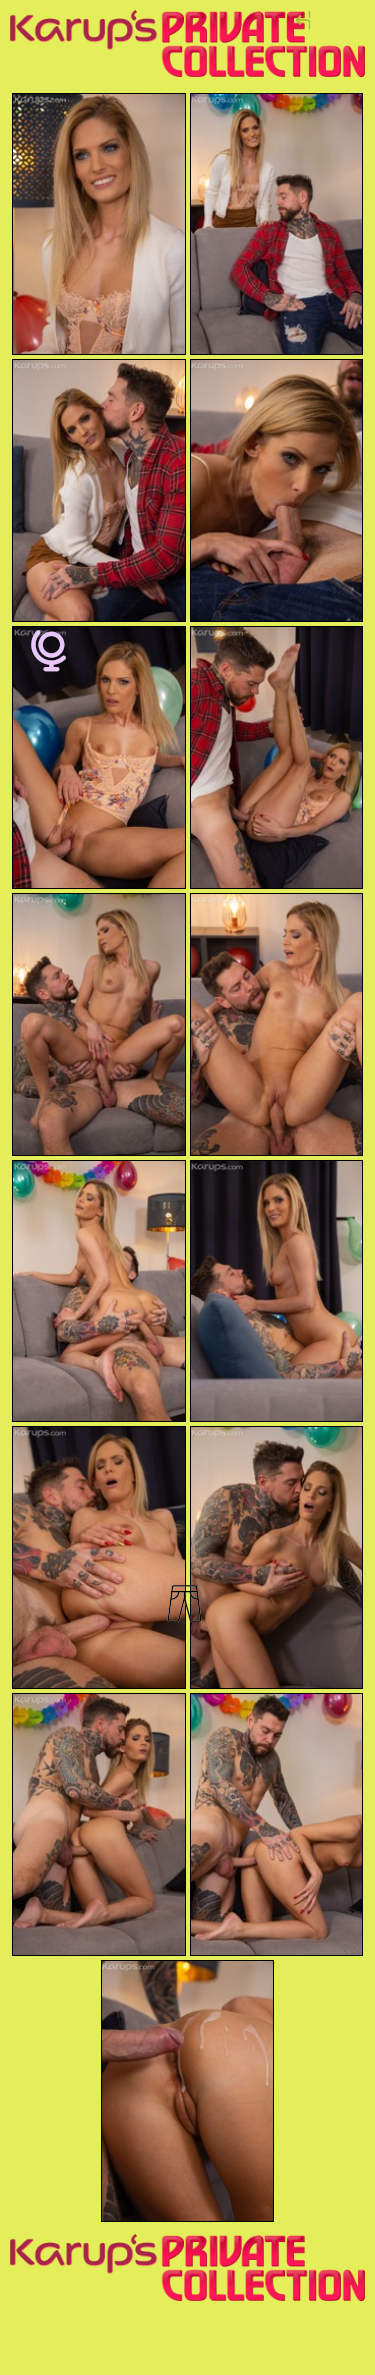  What do you see at coordinates (304, 20) in the screenshot?
I see `take the next left turn` at bounding box center [304, 20].